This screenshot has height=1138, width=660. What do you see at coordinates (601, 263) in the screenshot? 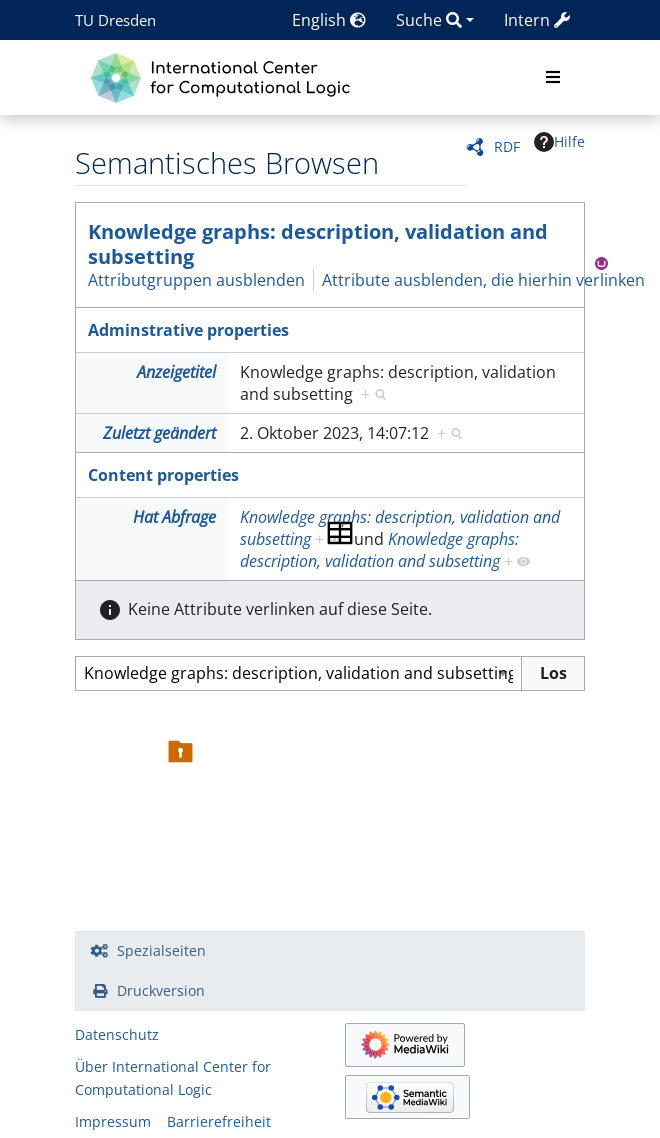
I see `umbraco CMS logo` at bounding box center [601, 263].